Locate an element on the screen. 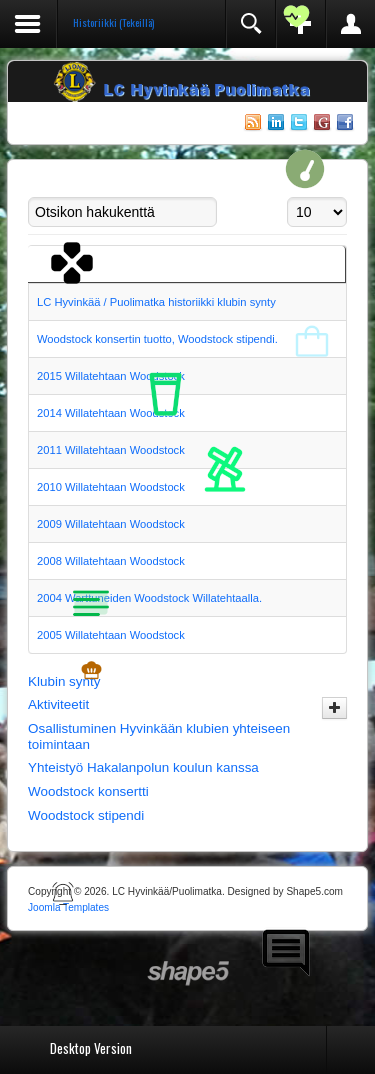 This screenshot has height=1074, width=375. access wind energy or renewable power settings is located at coordinates (225, 470).